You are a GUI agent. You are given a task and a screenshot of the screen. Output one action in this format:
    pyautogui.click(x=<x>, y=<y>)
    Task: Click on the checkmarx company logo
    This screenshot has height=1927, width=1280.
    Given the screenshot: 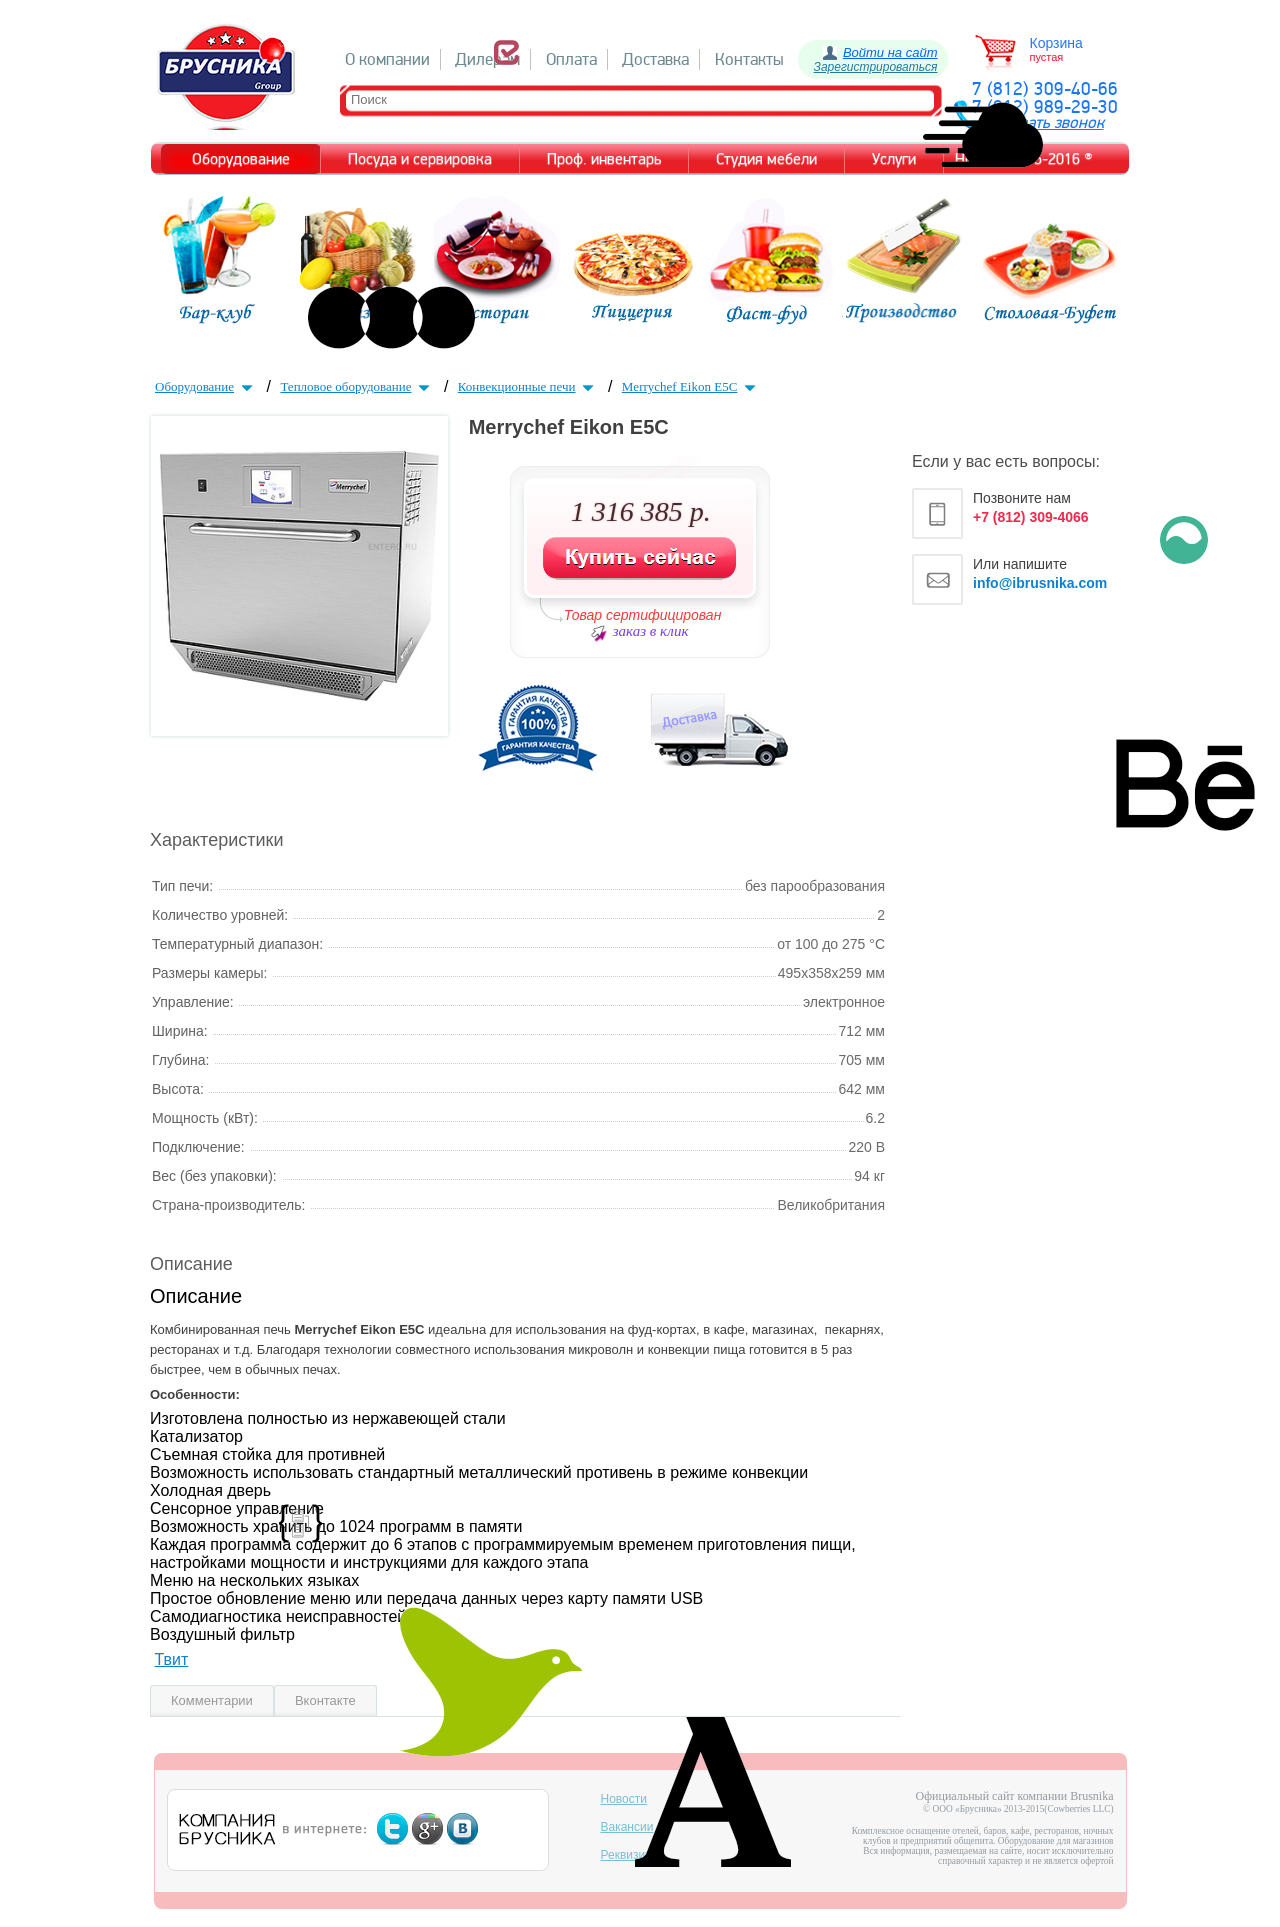 What is the action you would take?
    pyautogui.click(x=506, y=52)
    